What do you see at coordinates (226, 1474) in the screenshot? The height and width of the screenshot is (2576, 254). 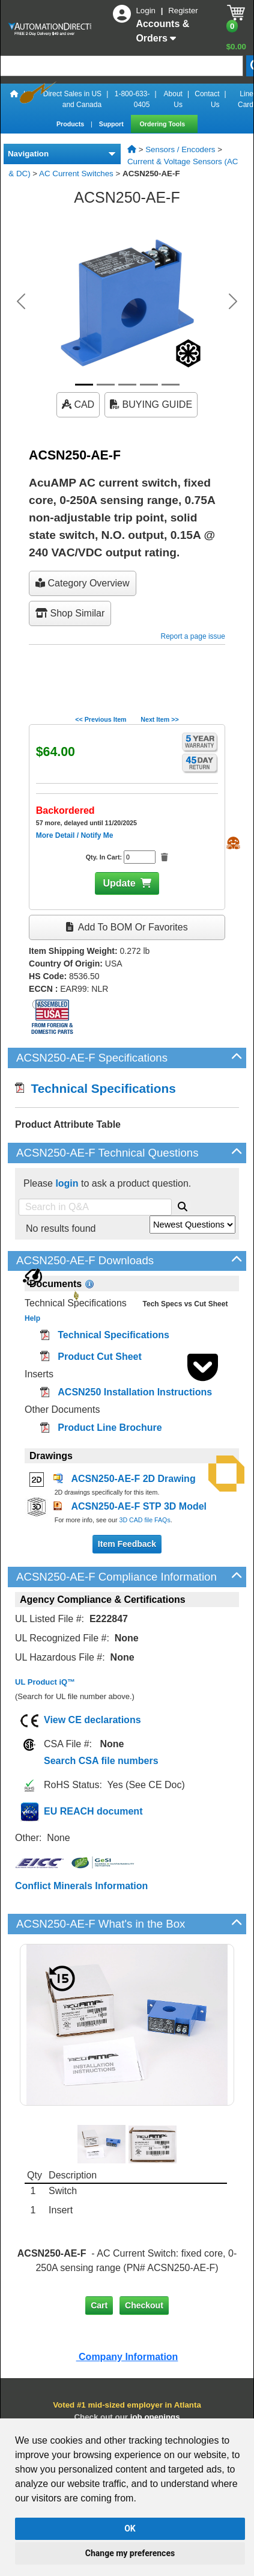 I see `open OPNsense firewall dashboard` at bounding box center [226, 1474].